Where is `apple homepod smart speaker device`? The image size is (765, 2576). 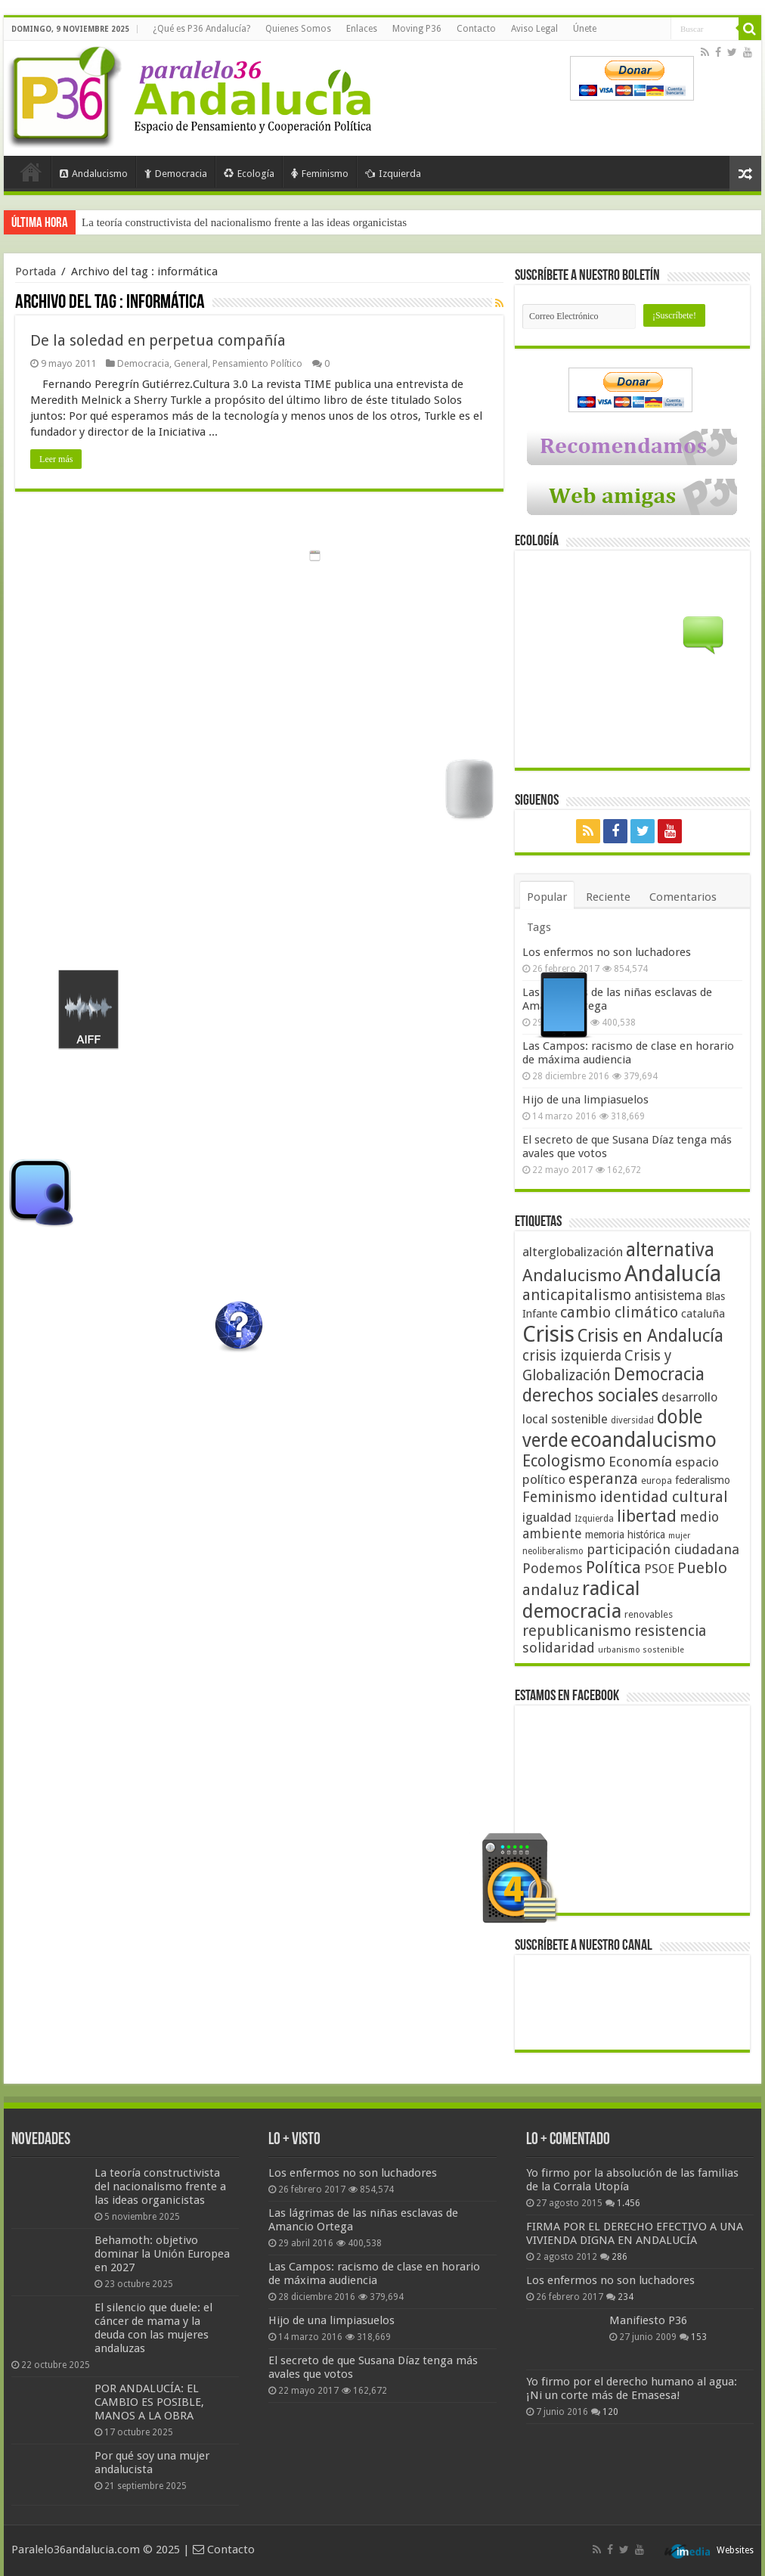 apple homepod smart speaker device is located at coordinates (469, 790).